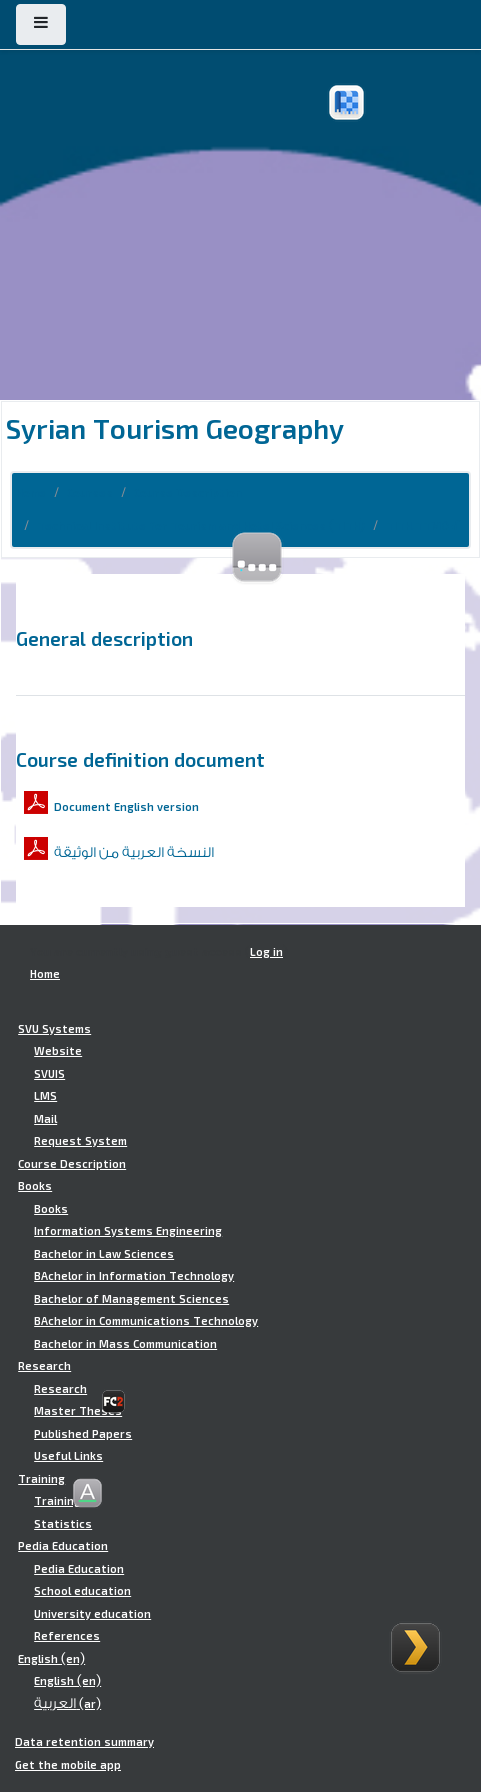  What do you see at coordinates (113, 1401) in the screenshot?
I see `launch far cry 2 game` at bounding box center [113, 1401].